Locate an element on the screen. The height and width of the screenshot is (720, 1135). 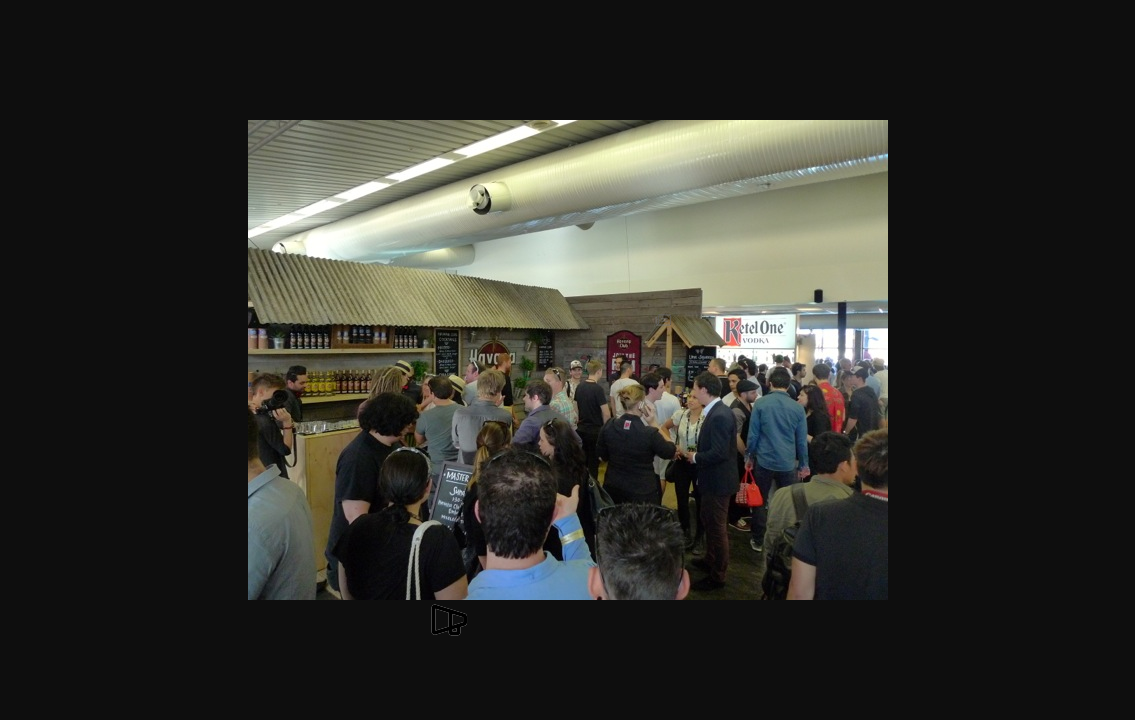
view news or articles is located at coordinates (664, 320).